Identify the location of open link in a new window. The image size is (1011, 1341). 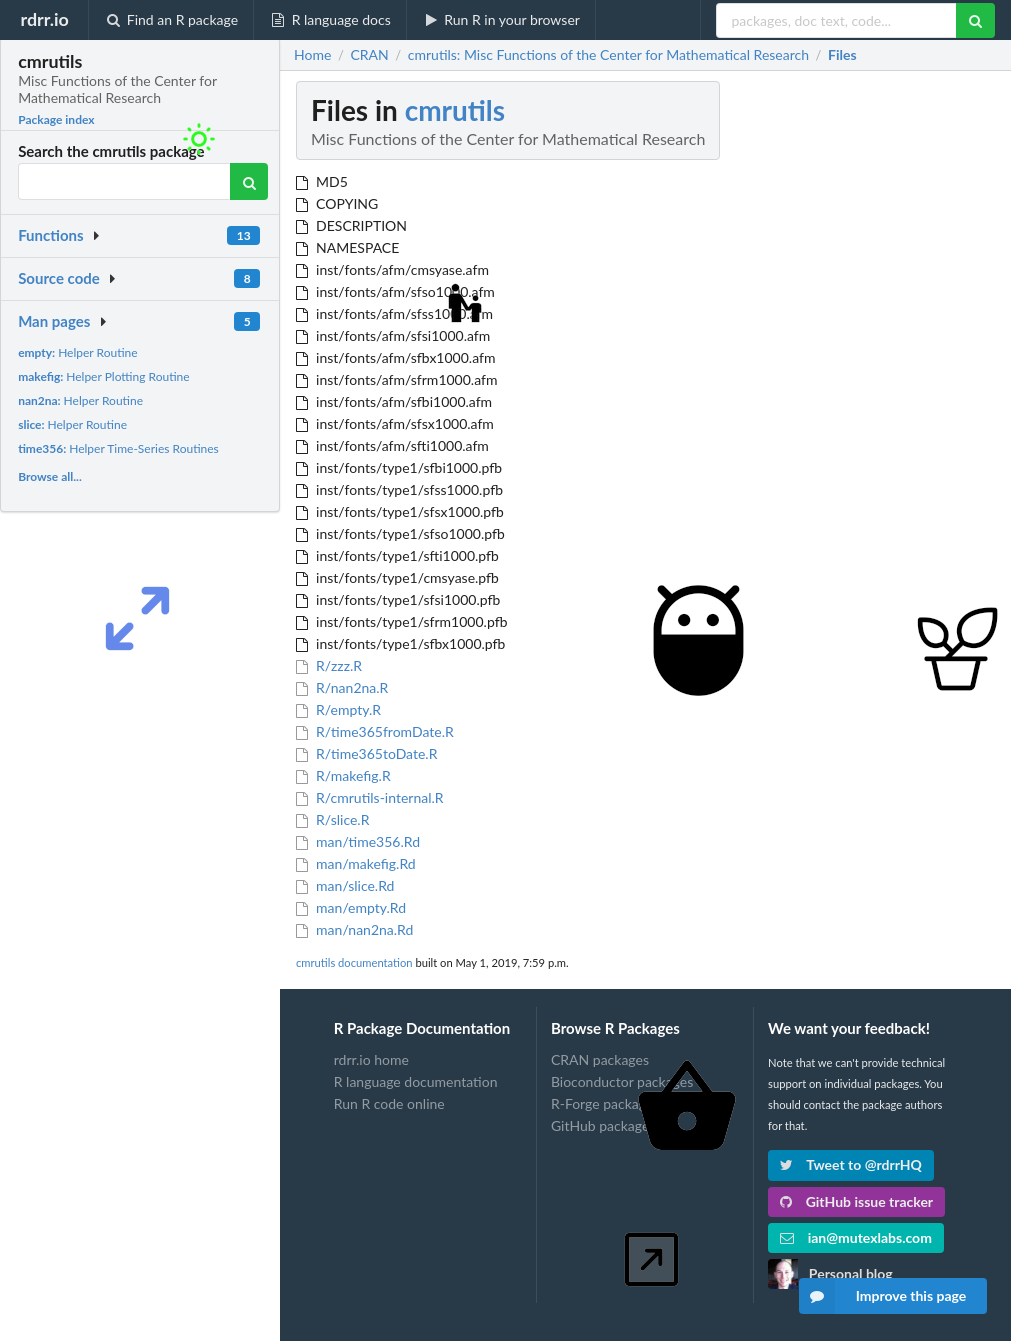
(651, 1259).